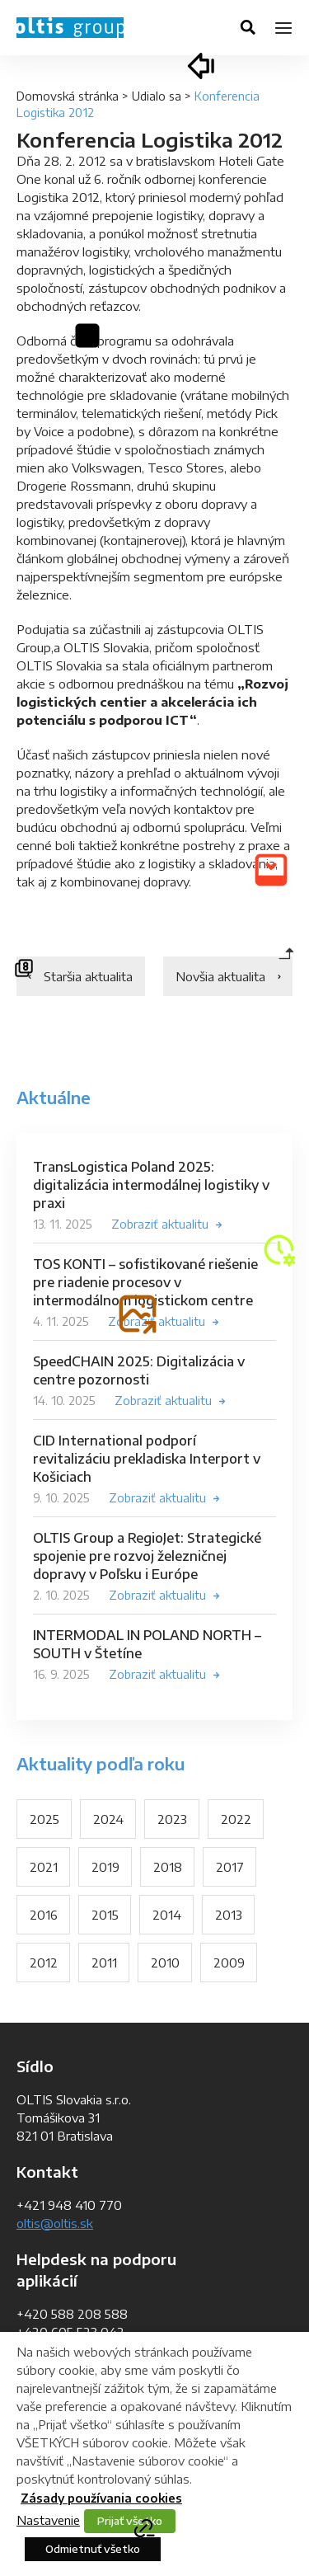  Describe the element at coordinates (138, 1314) in the screenshot. I see `share a photo or image` at that location.